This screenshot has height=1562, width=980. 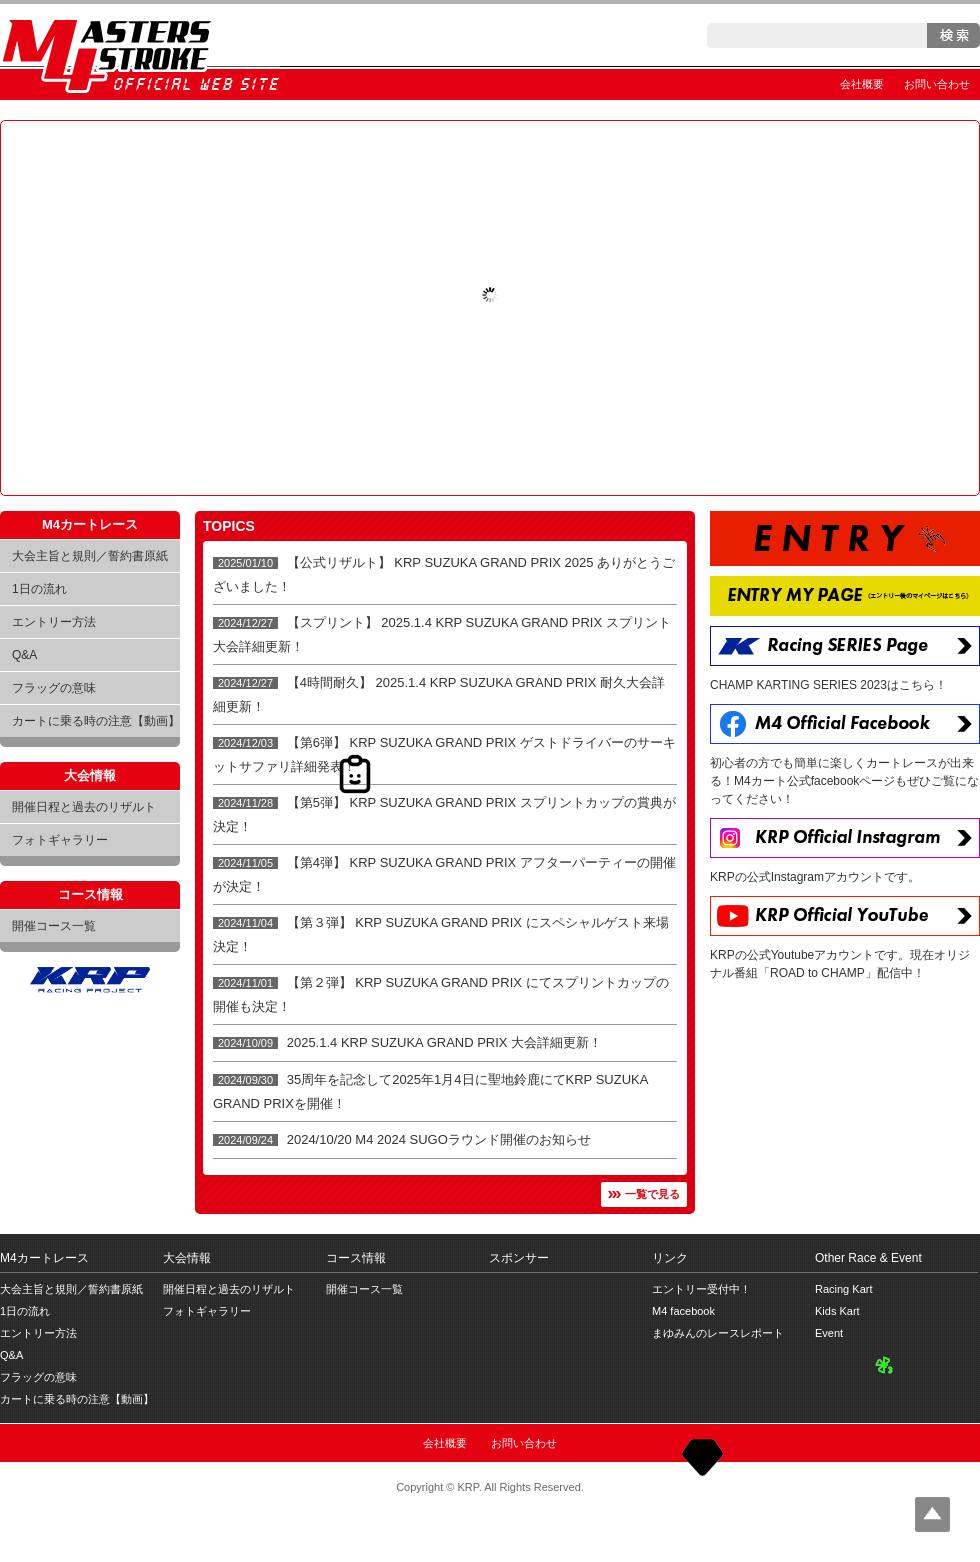 What do you see at coordinates (355, 774) in the screenshot?
I see `view feedback or satisfaction survey` at bounding box center [355, 774].